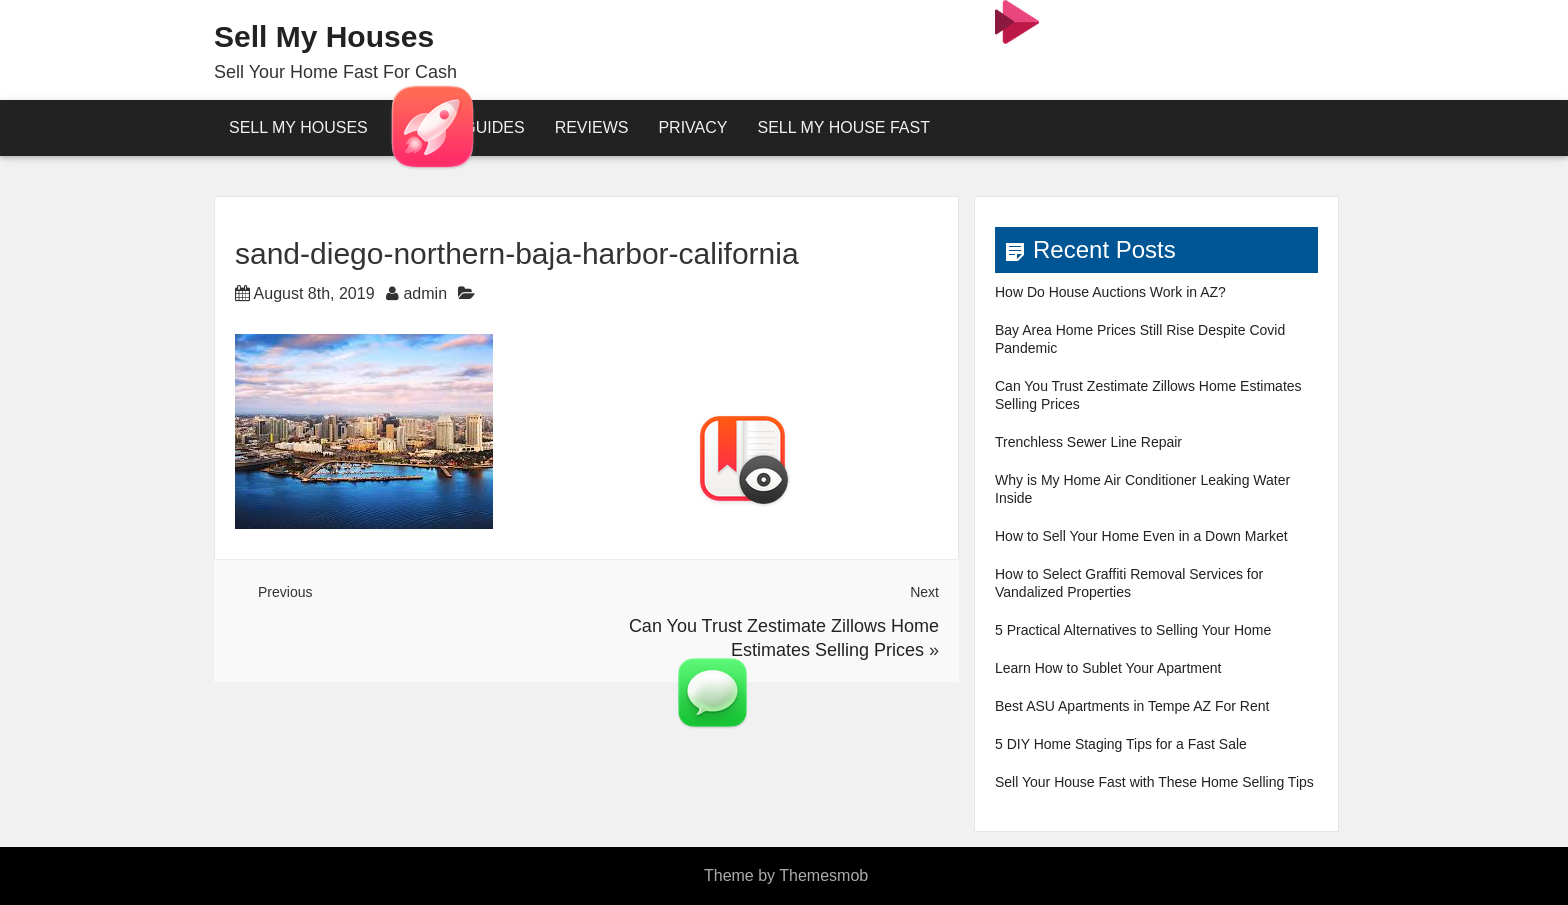 This screenshot has height=905, width=1568. I want to click on open the stream app, so click(1017, 22).